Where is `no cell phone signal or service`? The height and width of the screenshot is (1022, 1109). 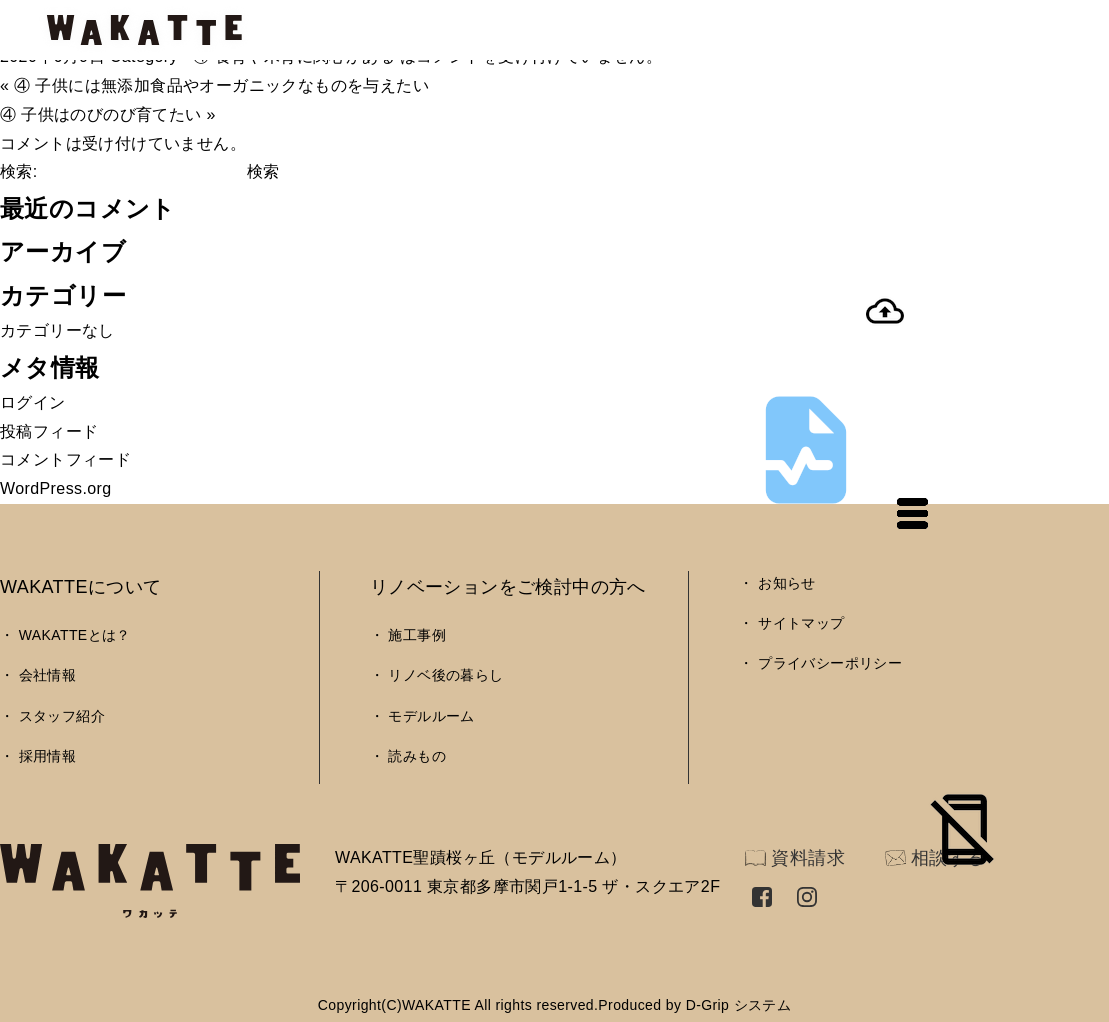 no cell phone signal or service is located at coordinates (964, 829).